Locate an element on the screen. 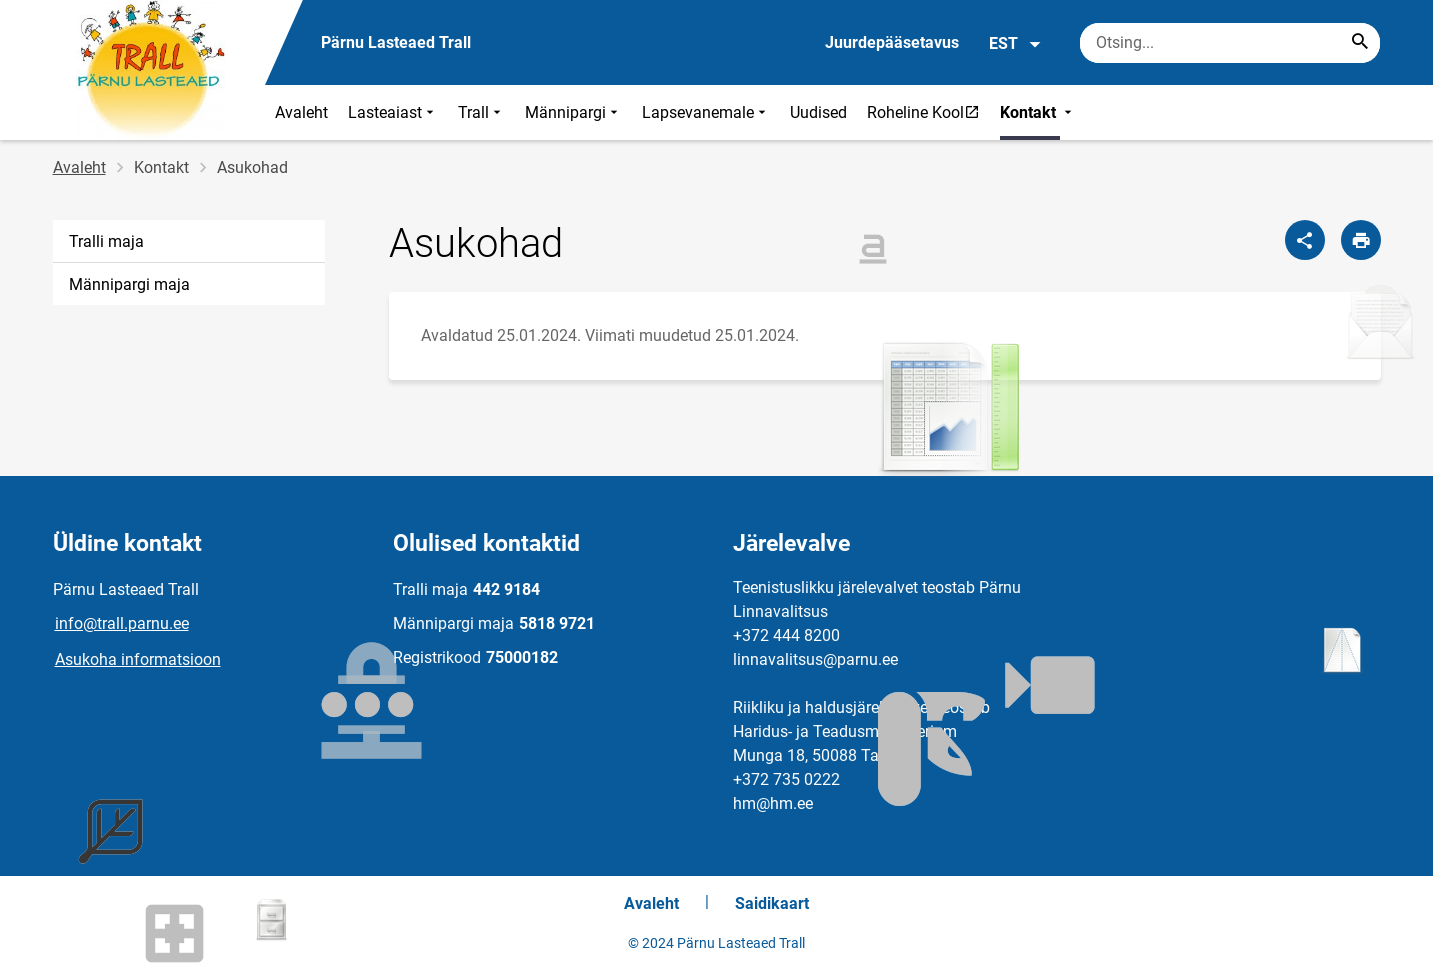 This screenshot has width=1433, height=972. open the file manager application is located at coordinates (271, 920).